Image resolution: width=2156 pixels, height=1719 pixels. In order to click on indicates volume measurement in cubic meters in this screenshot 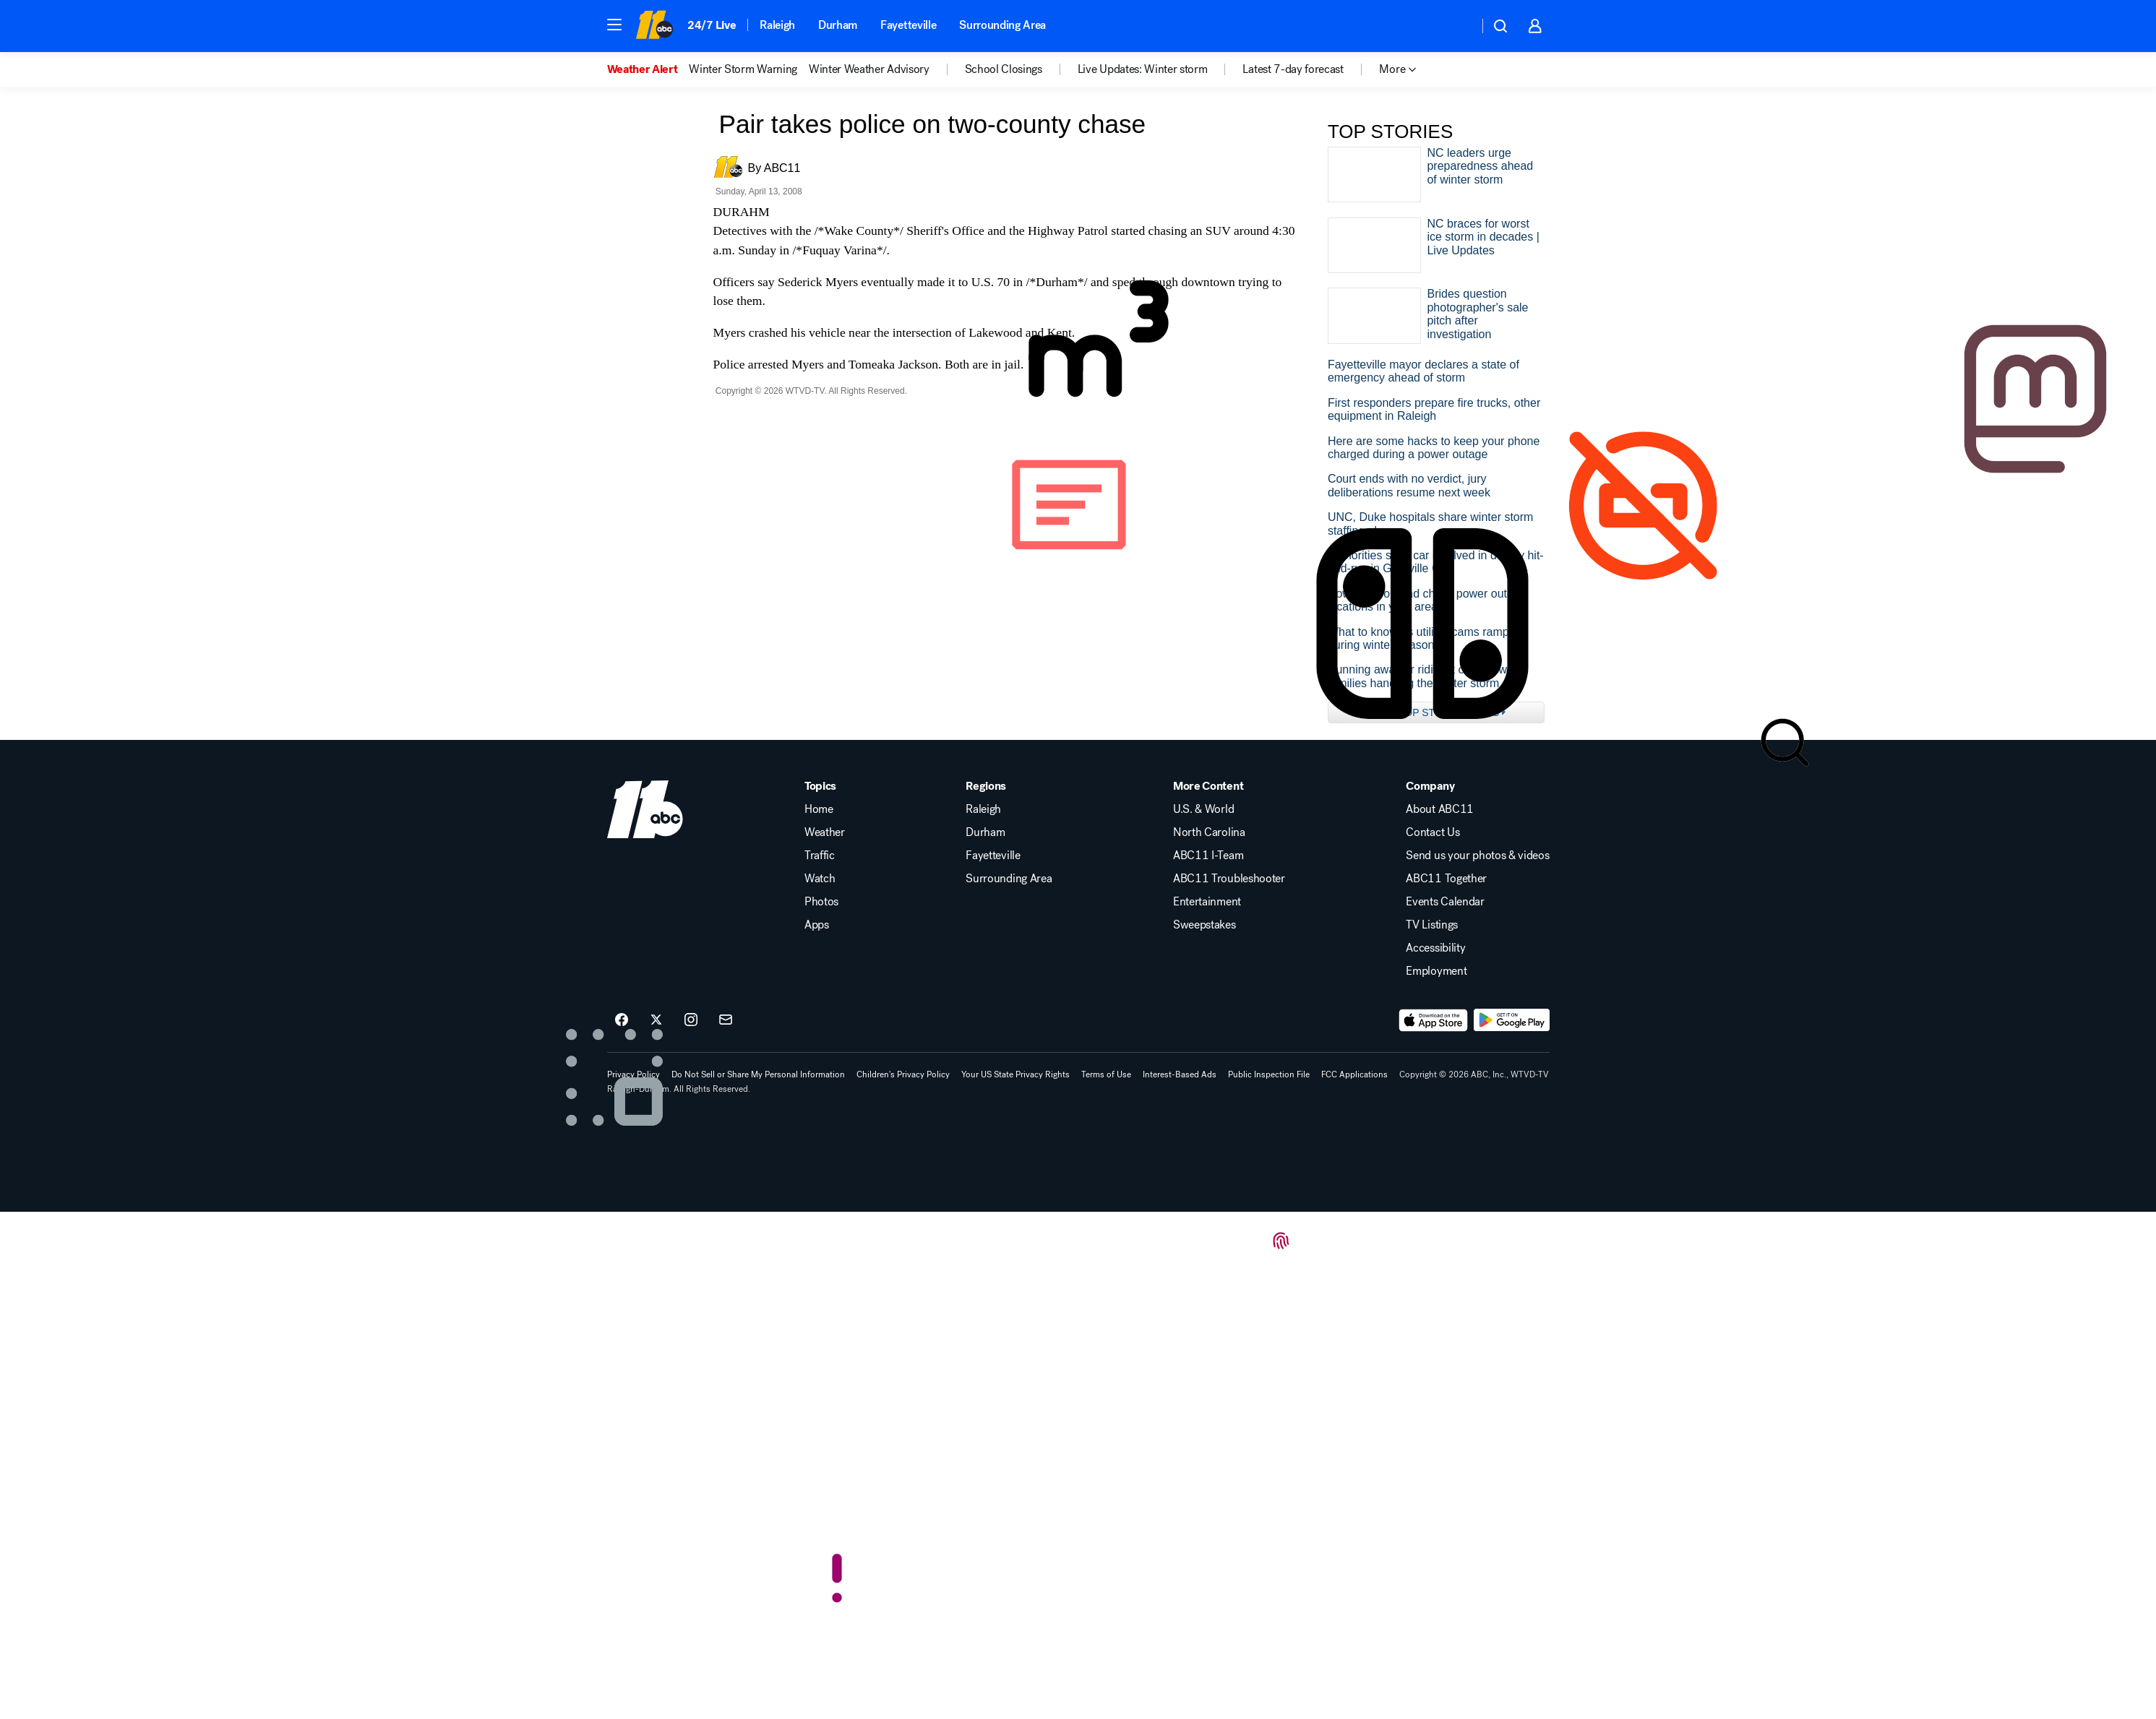, I will do `click(1099, 342)`.